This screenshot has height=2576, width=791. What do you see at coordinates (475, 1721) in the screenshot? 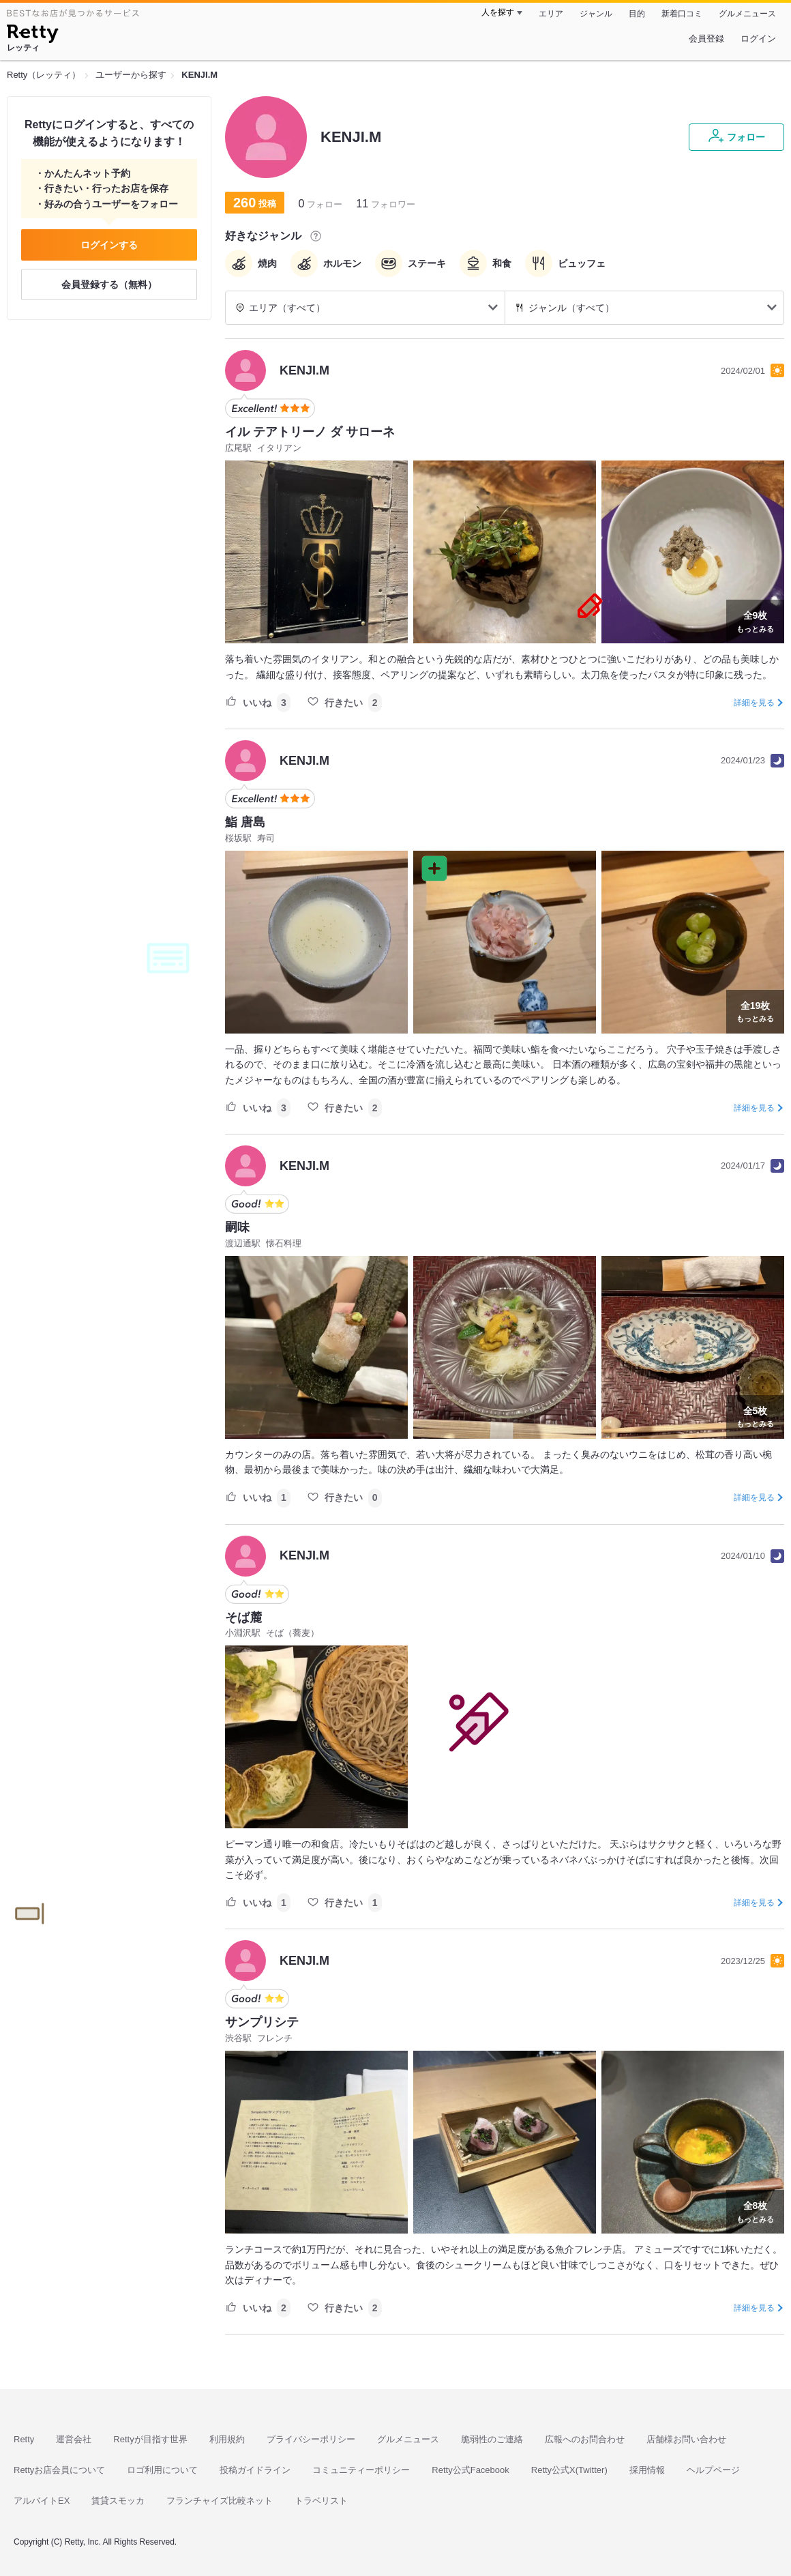
I see `access cricket sports content or scores` at bounding box center [475, 1721].